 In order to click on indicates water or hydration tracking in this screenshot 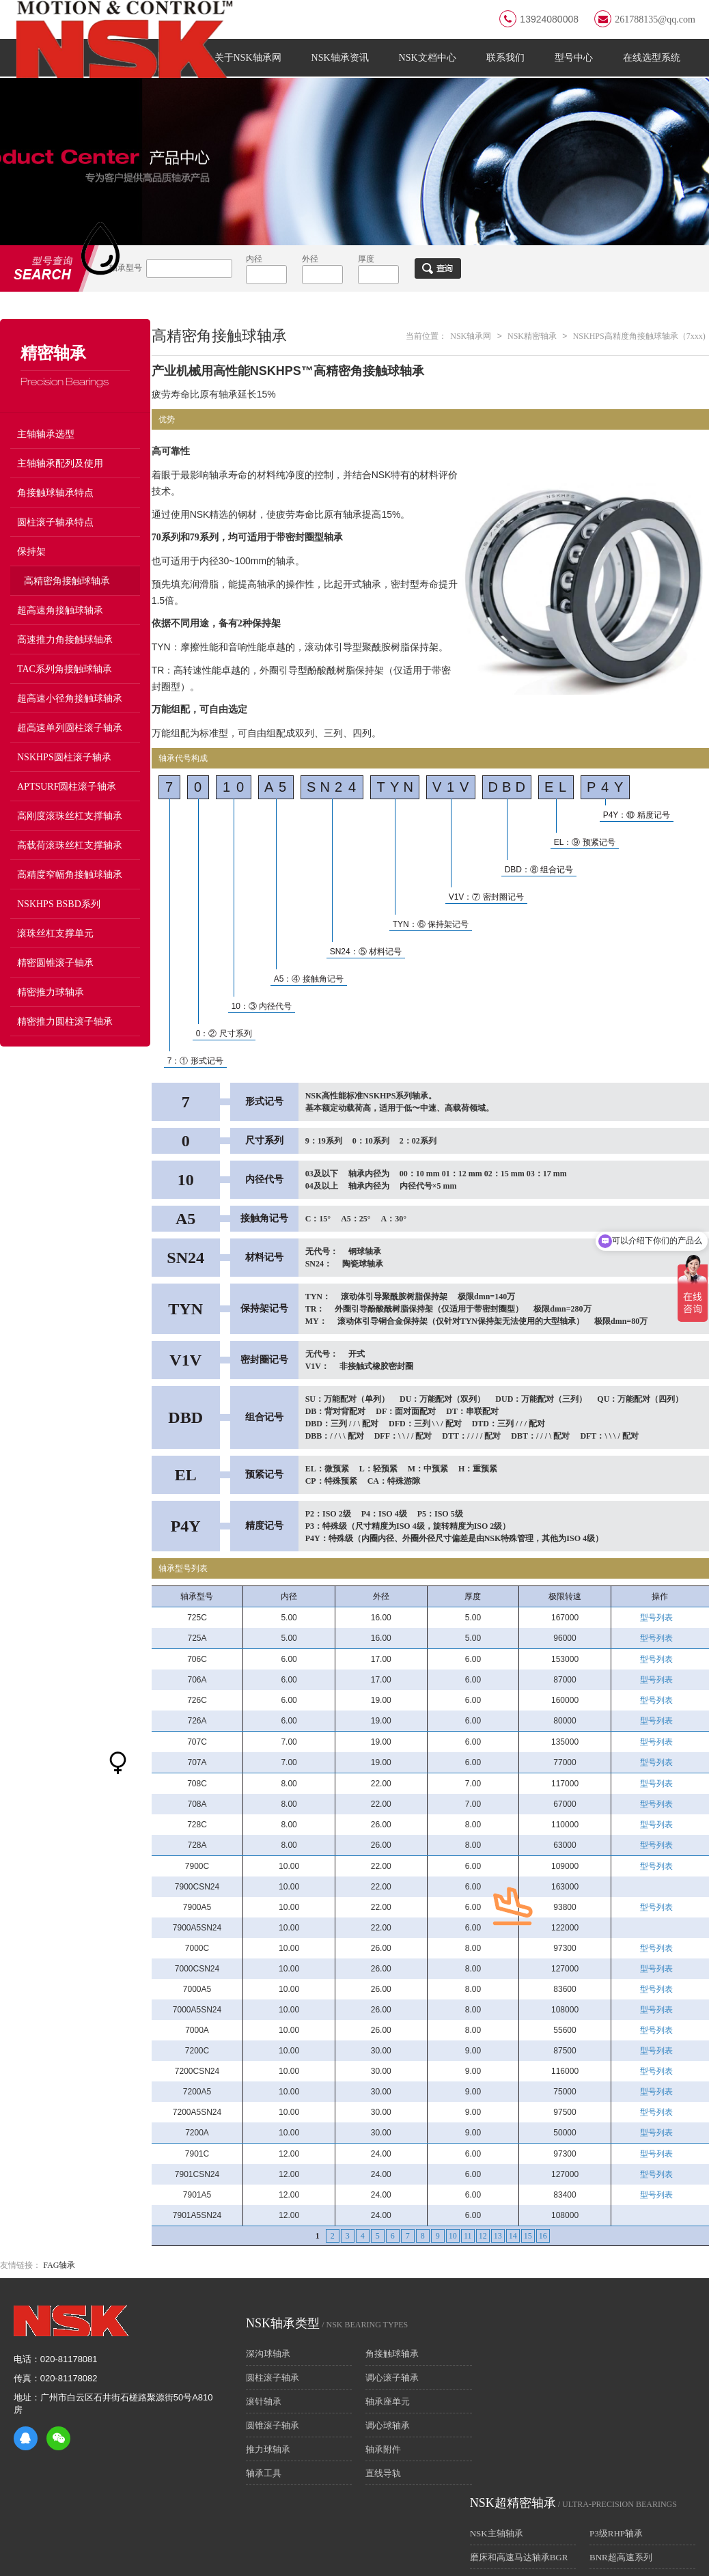, I will do `click(100, 248)`.